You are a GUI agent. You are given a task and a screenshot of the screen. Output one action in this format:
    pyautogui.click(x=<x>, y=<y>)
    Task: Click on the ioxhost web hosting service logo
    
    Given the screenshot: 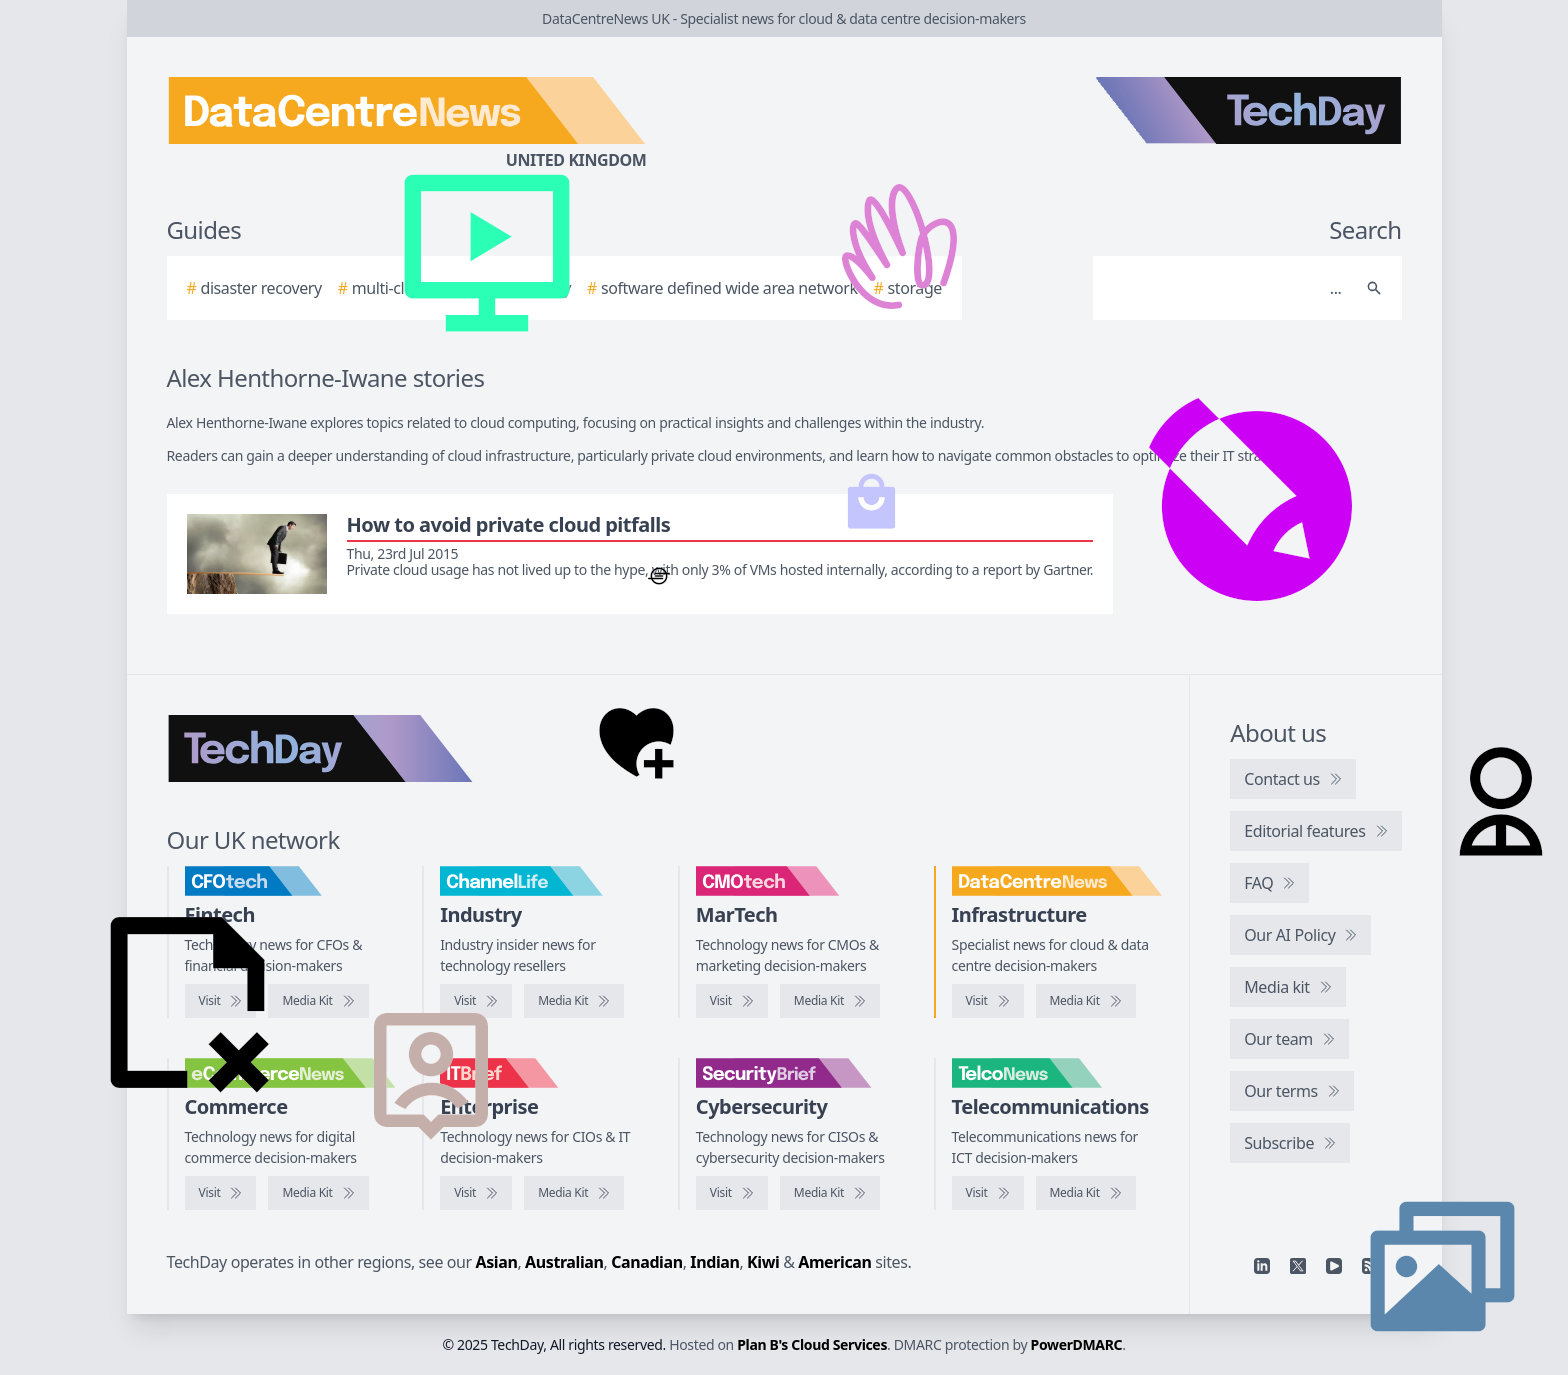 What is the action you would take?
    pyautogui.click(x=659, y=576)
    